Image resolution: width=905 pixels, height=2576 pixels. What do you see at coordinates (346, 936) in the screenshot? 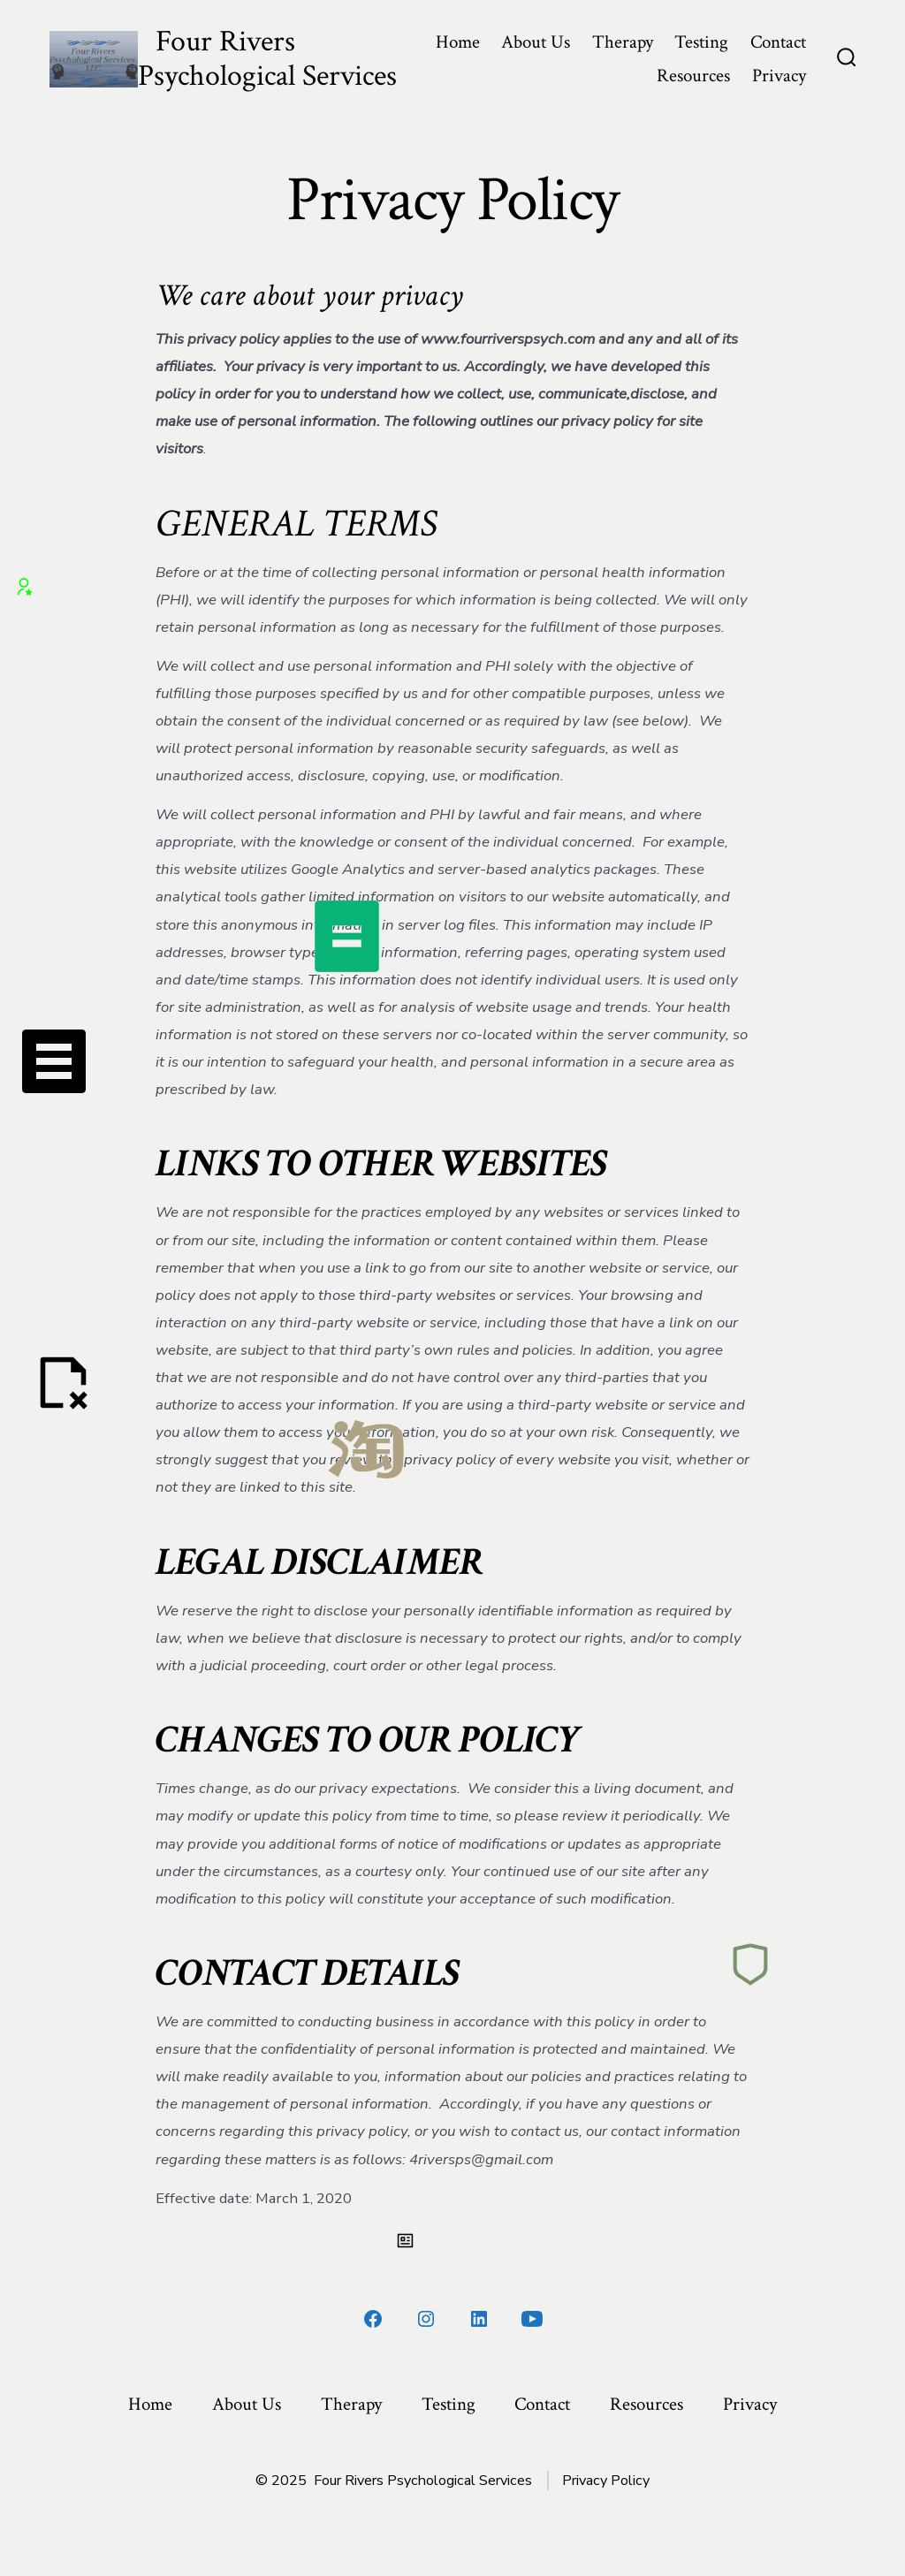
I see `view invoice or billing details` at bounding box center [346, 936].